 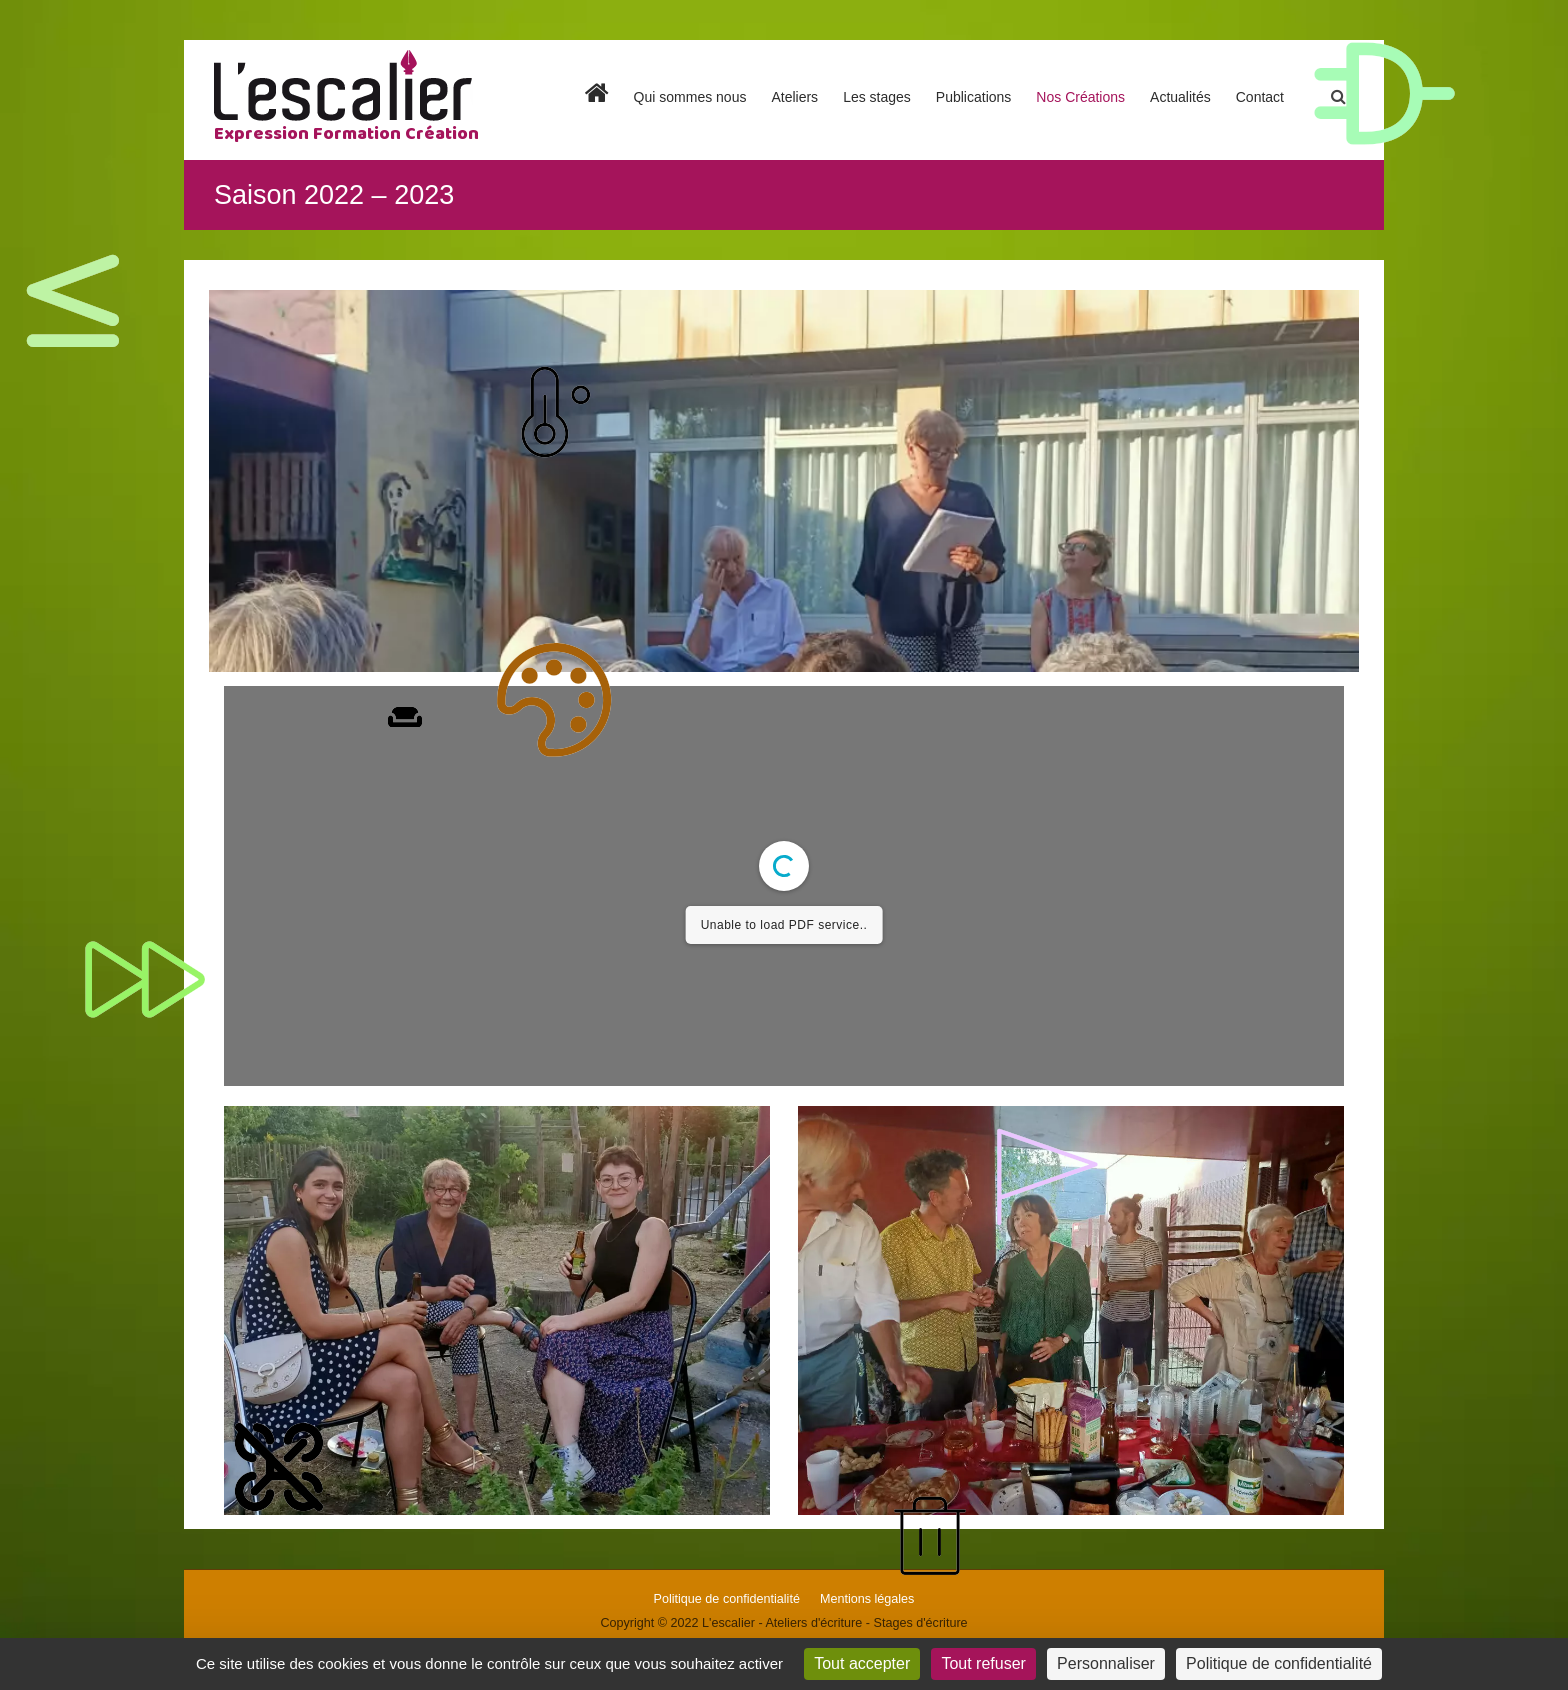 What do you see at coordinates (554, 700) in the screenshot?
I see `open color picker or palette` at bounding box center [554, 700].